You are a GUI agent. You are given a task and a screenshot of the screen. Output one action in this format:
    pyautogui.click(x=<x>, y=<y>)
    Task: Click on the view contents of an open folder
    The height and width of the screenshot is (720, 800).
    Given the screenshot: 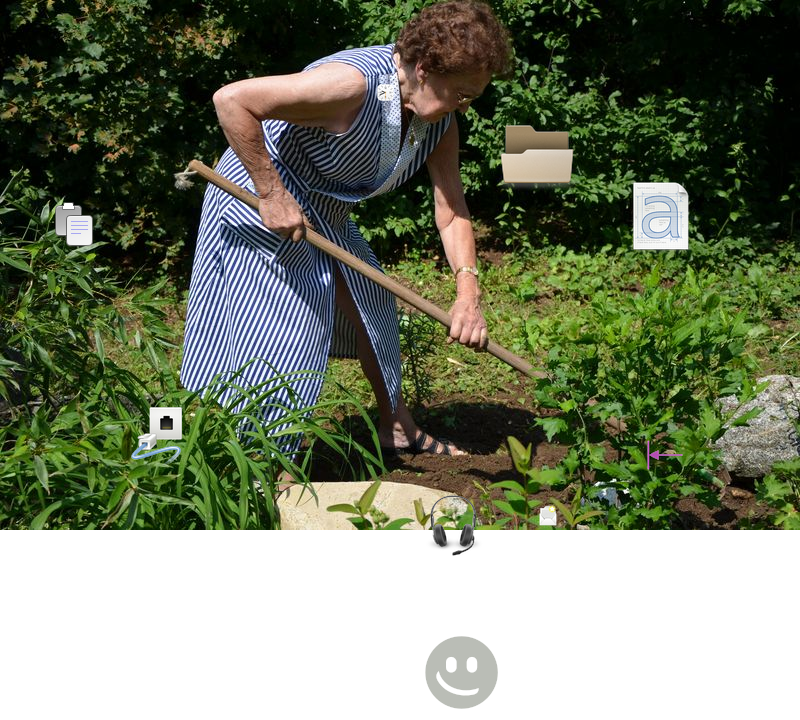 What is the action you would take?
    pyautogui.click(x=537, y=158)
    